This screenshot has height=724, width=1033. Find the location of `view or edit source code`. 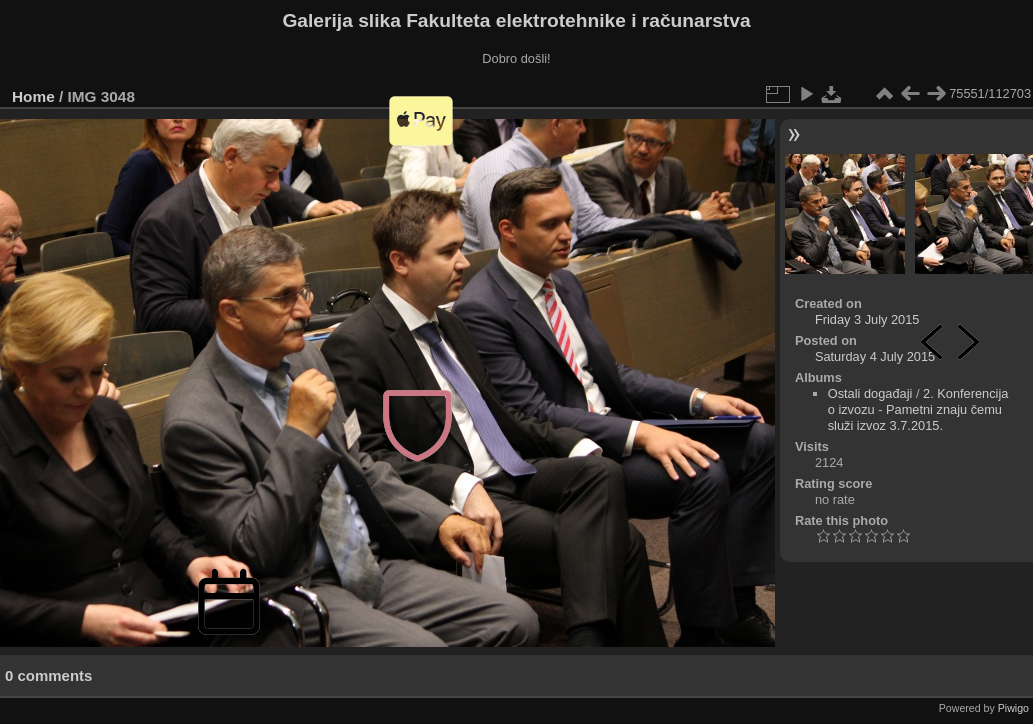

view or edit source code is located at coordinates (950, 342).